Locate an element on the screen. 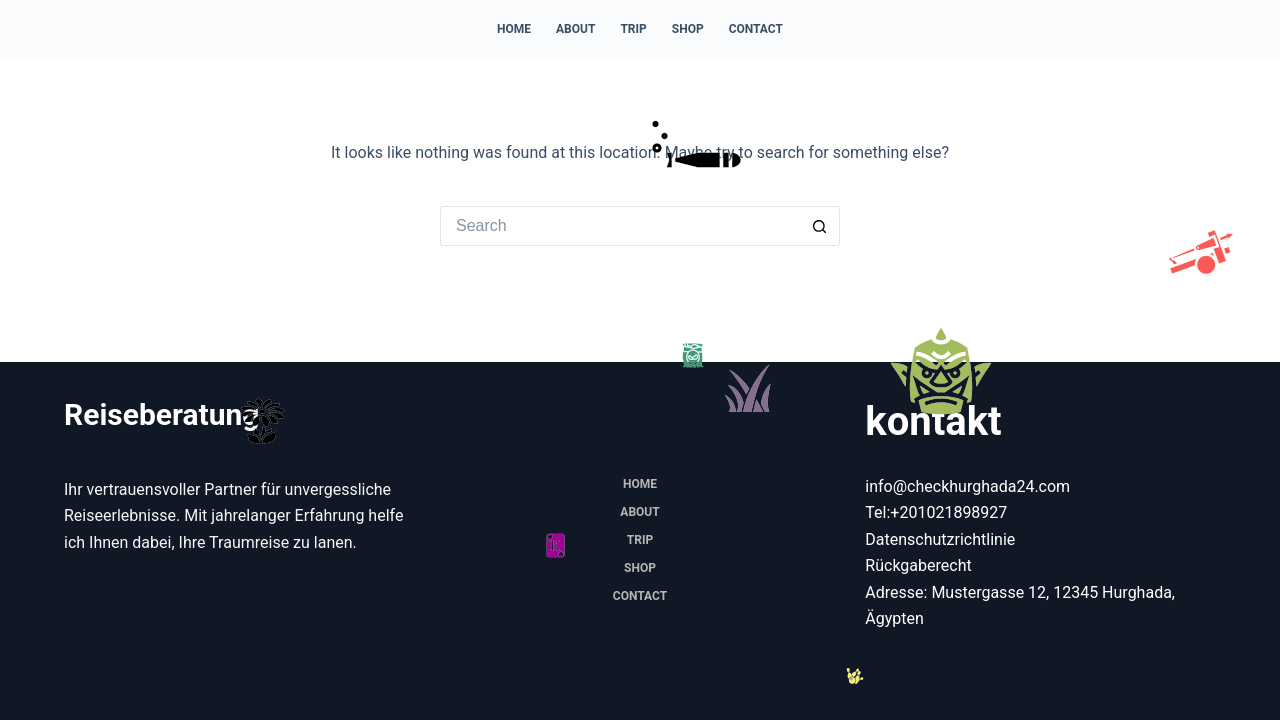  king of hearts playing card is located at coordinates (555, 545).